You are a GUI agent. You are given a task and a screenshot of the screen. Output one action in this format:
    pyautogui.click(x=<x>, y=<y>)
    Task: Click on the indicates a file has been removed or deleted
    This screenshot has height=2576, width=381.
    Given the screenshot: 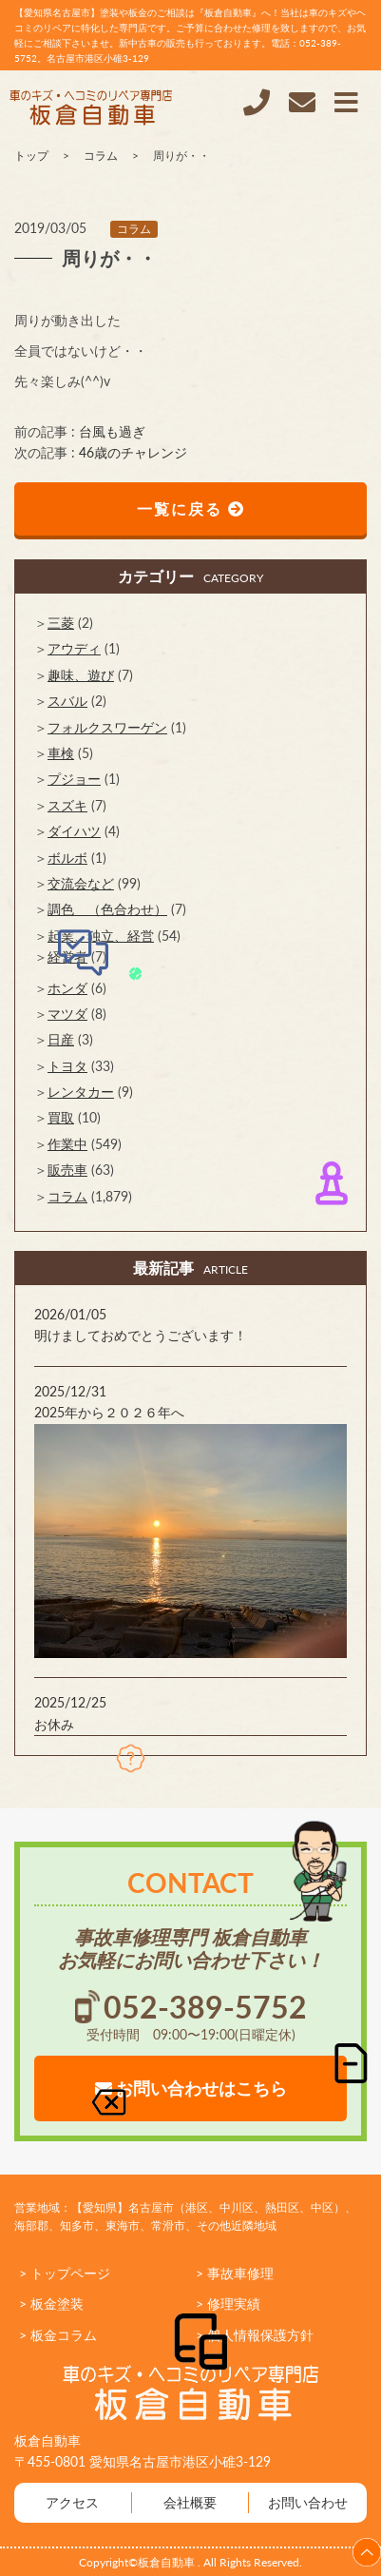 What is the action you would take?
    pyautogui.click(x=350, y=2063)
    